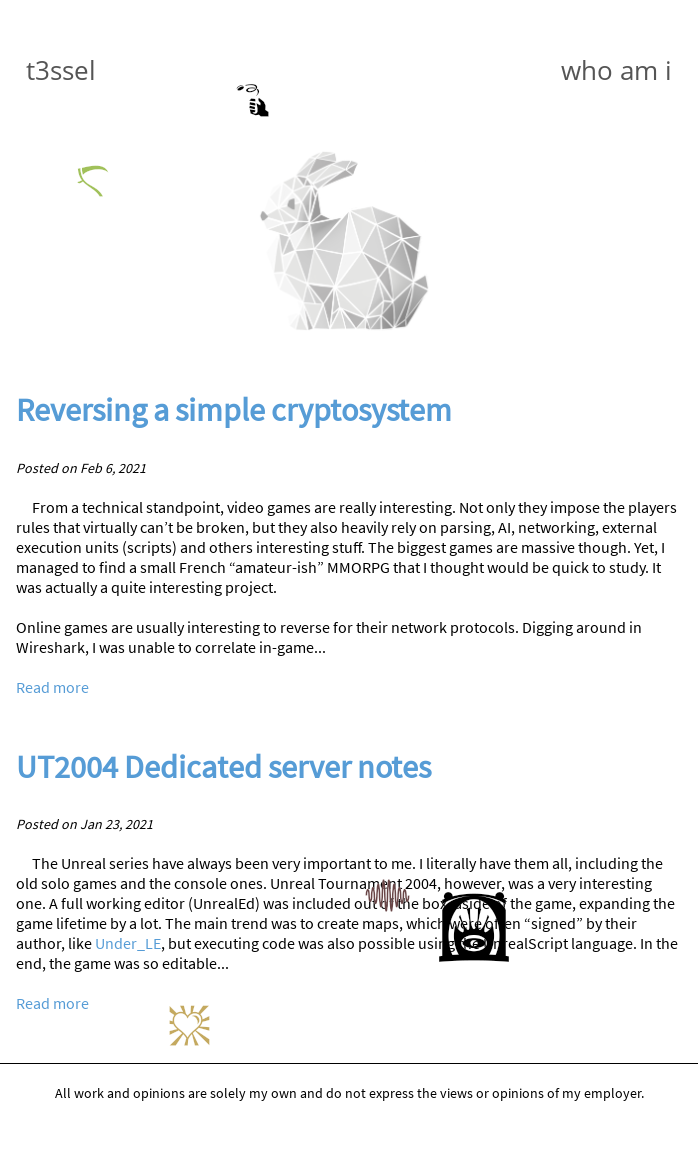 This screenshot has width=698, height=1152. I want to click on indicates a favorite or loved item, so click(189, 1025).